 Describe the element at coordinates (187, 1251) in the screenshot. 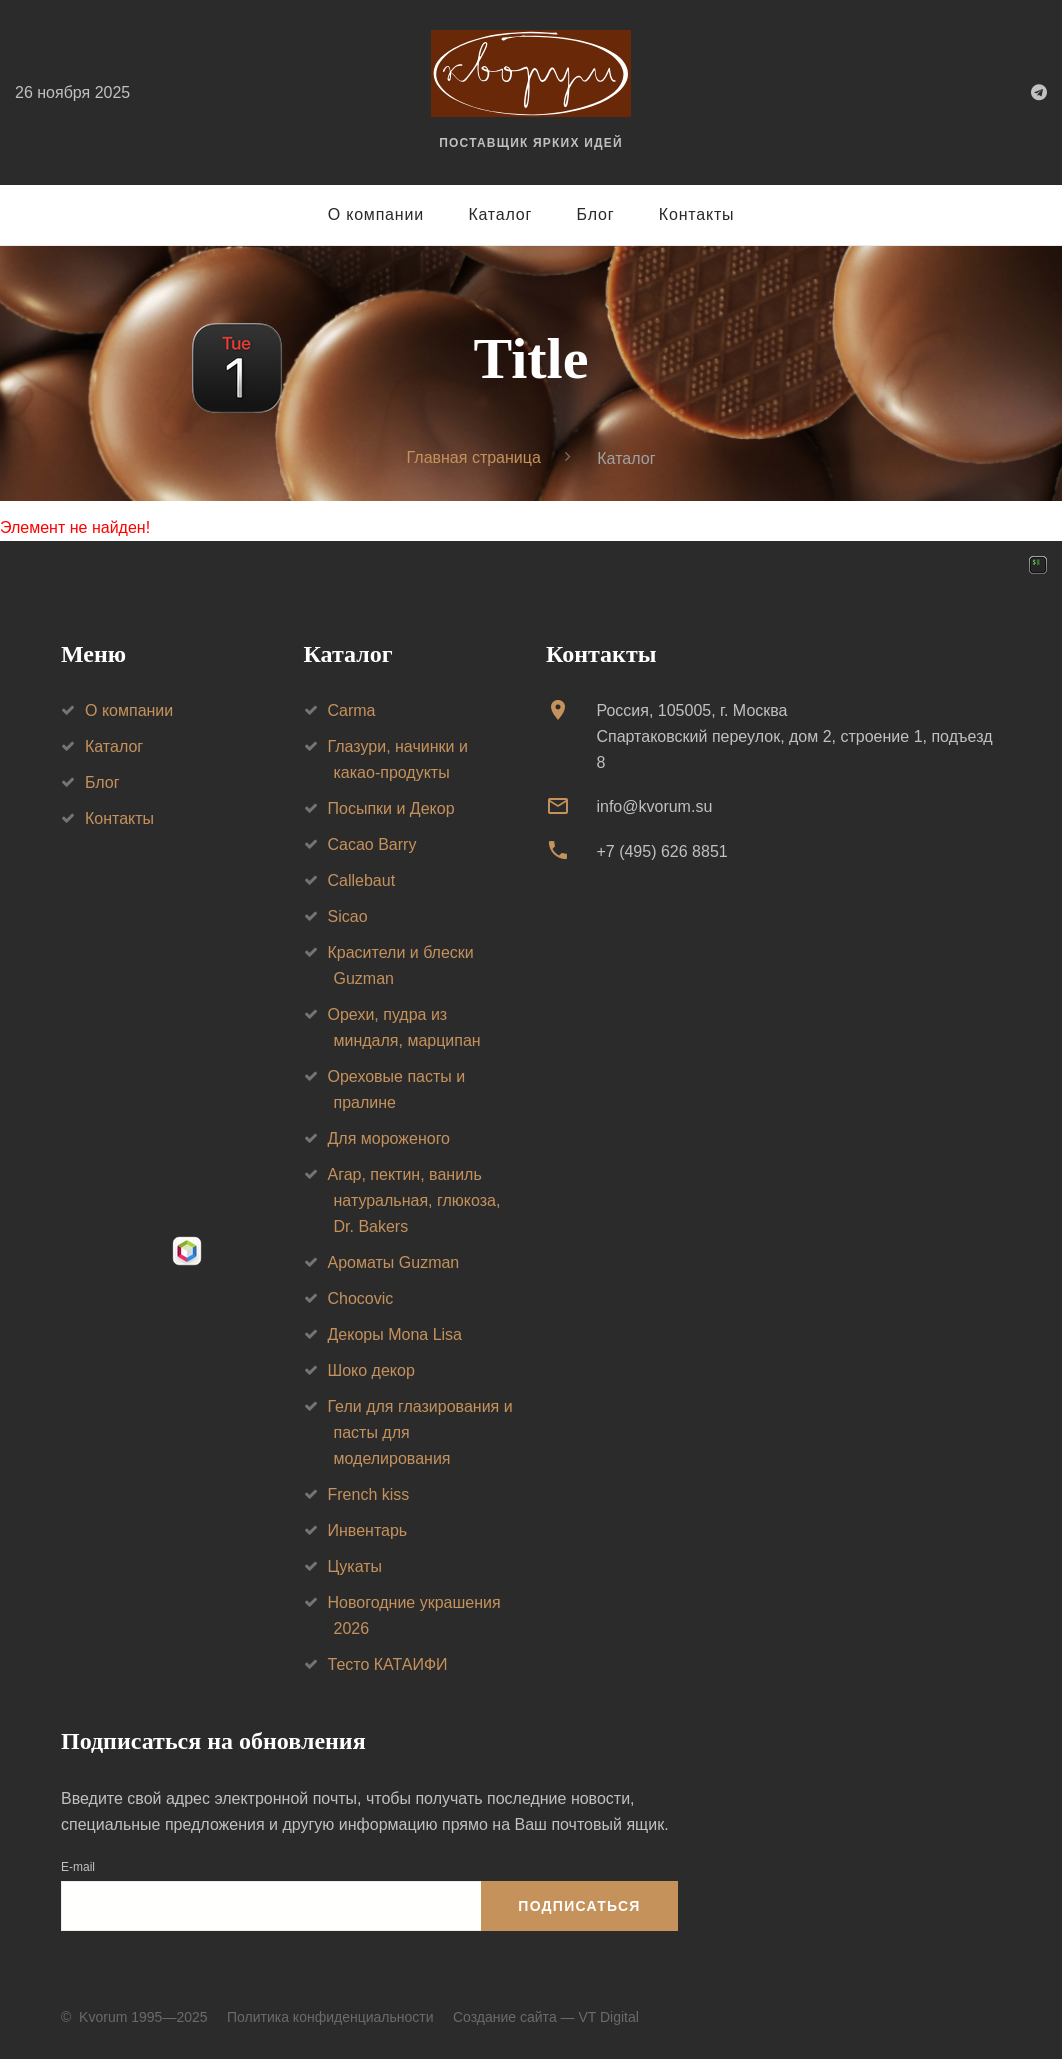

I see `open NetBeans IDE` at that location.